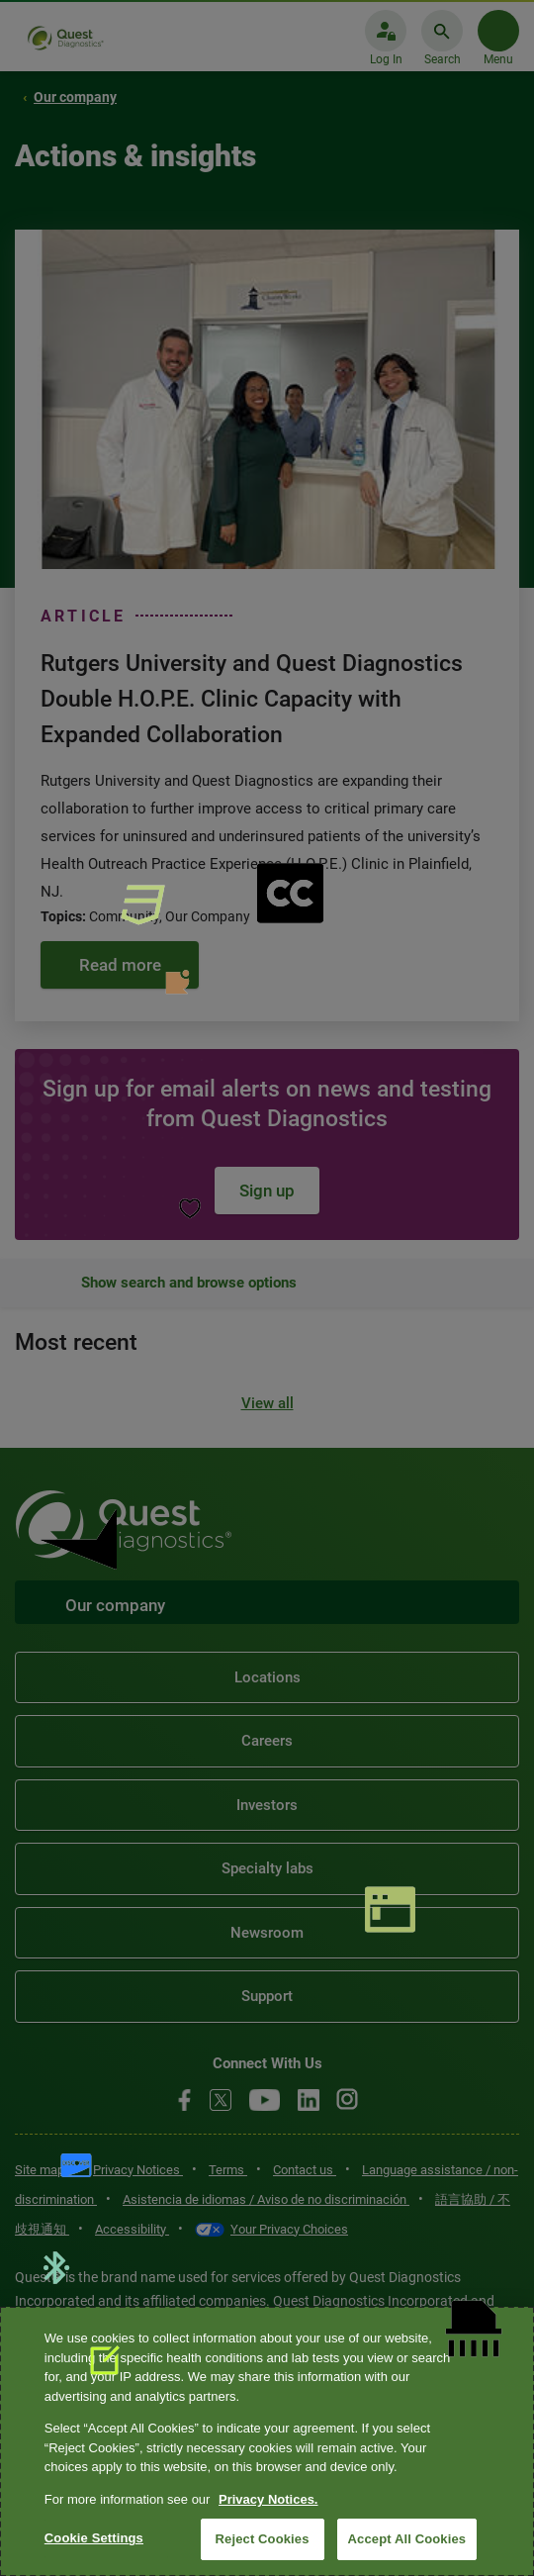  I want to click on enable closed captions for video content, so click(290, 893).